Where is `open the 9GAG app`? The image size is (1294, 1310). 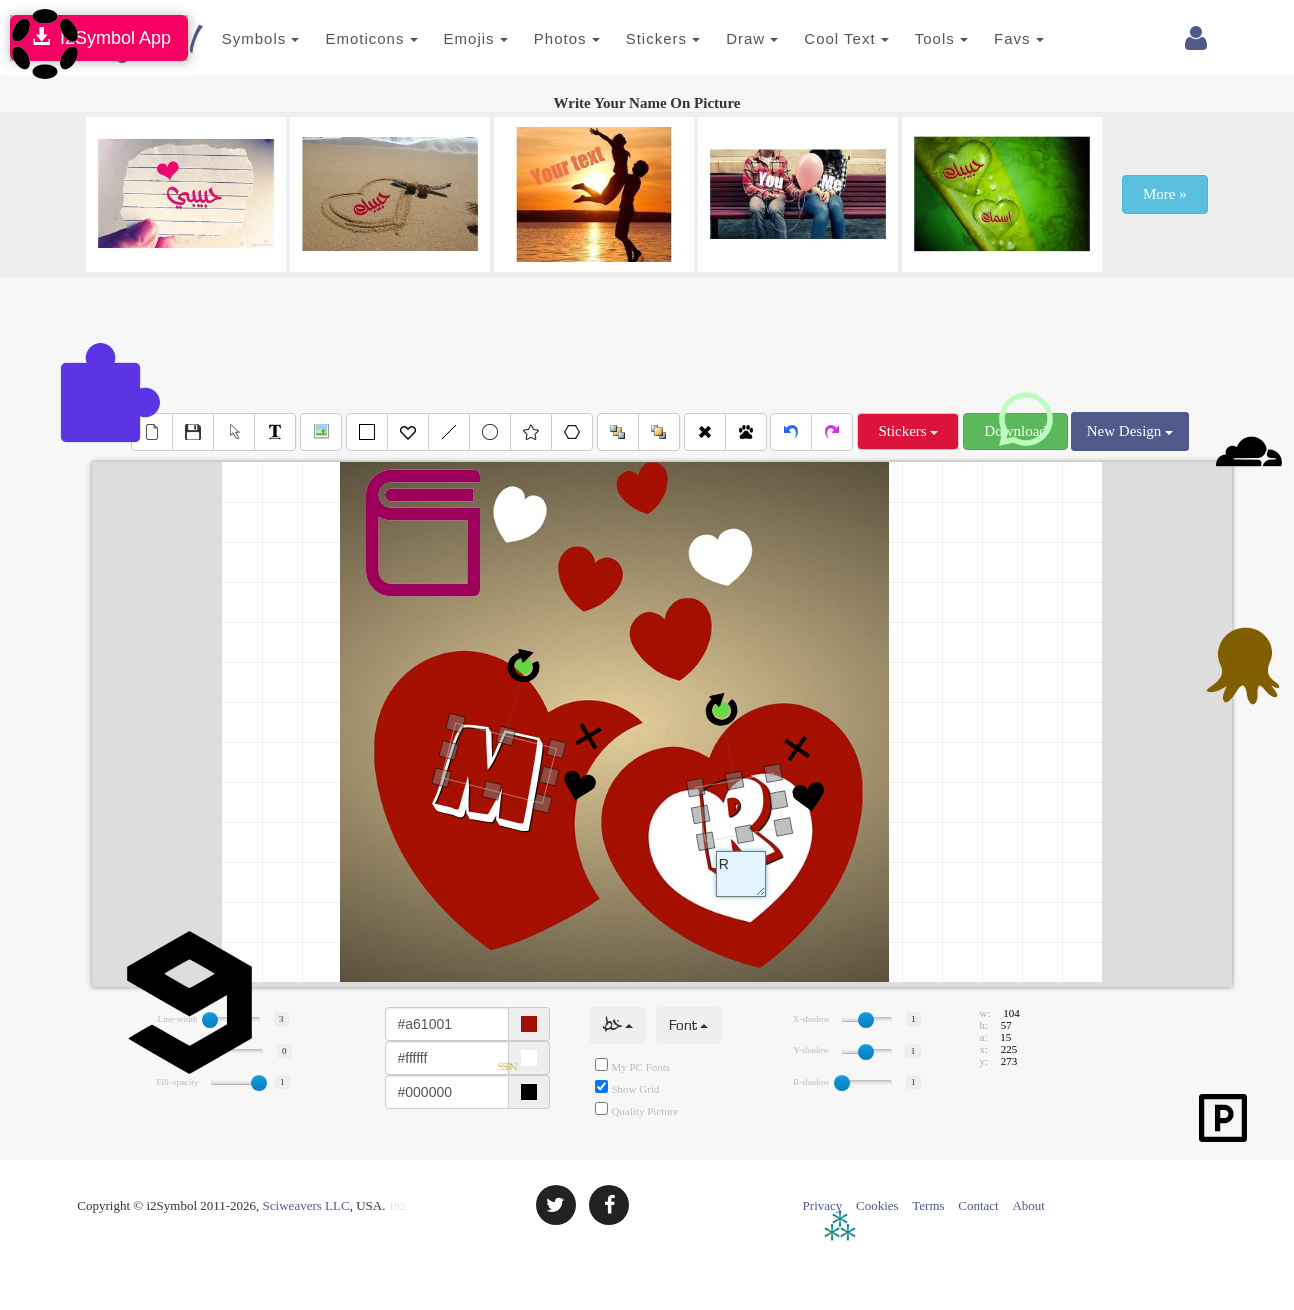 open the 9GAG app is located at coordinates (189, 1002).